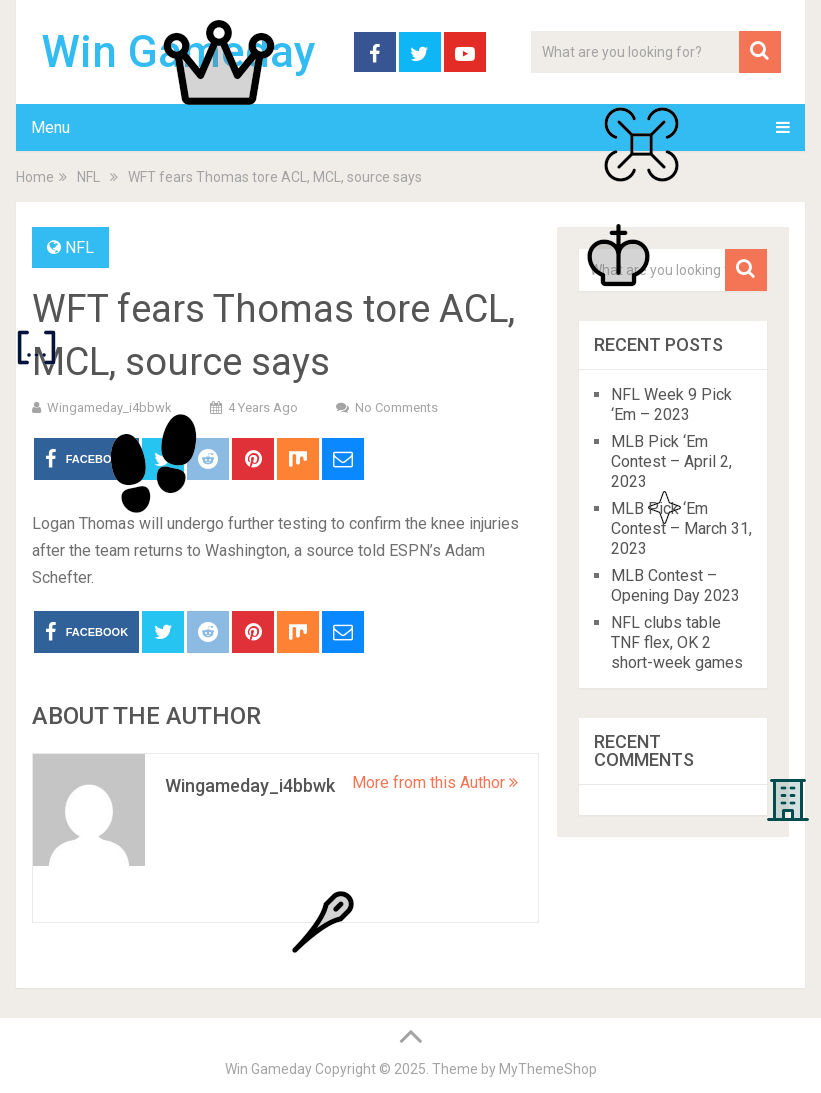 The height and width of the screenshot is (1093, 821). Describe the element at coordinates (664, 507) in the screenshot. I see `indicates a featured or highlighted item` at that location.